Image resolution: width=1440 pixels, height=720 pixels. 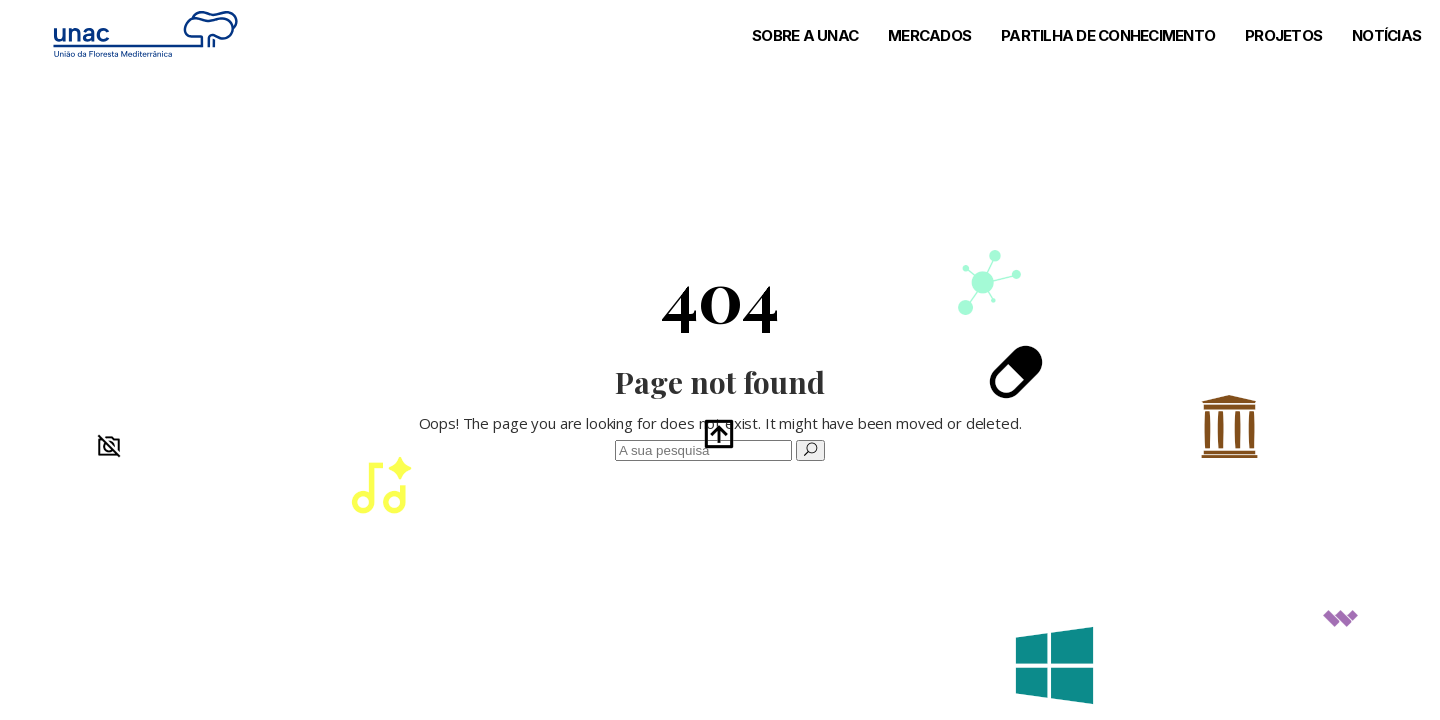 I want to click on camera is disabled or turned off, so click(x=109, y=446).